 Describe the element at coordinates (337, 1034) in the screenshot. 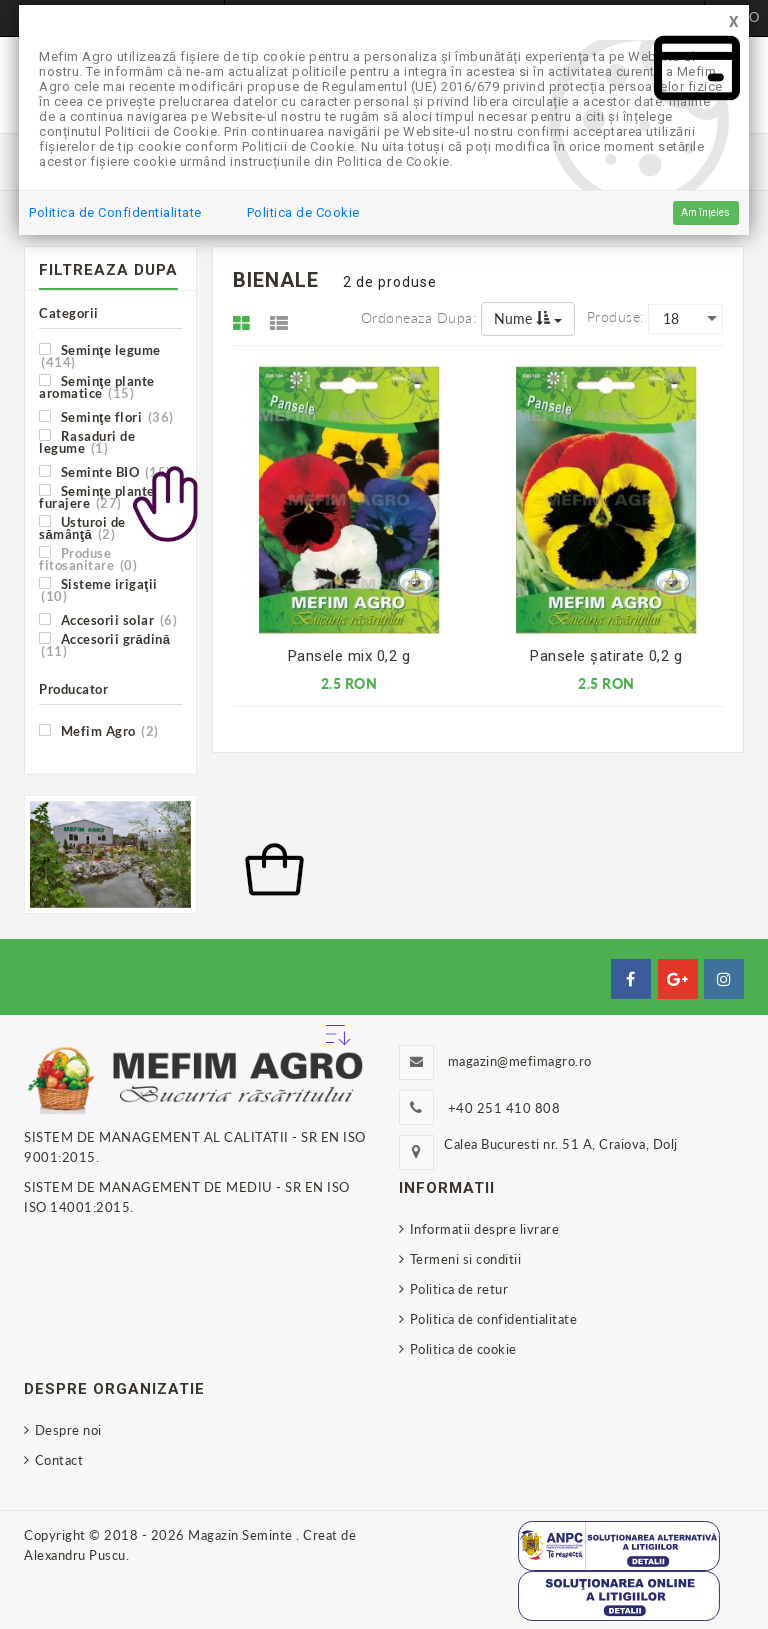

I see `sort items in ascending order` at that location.